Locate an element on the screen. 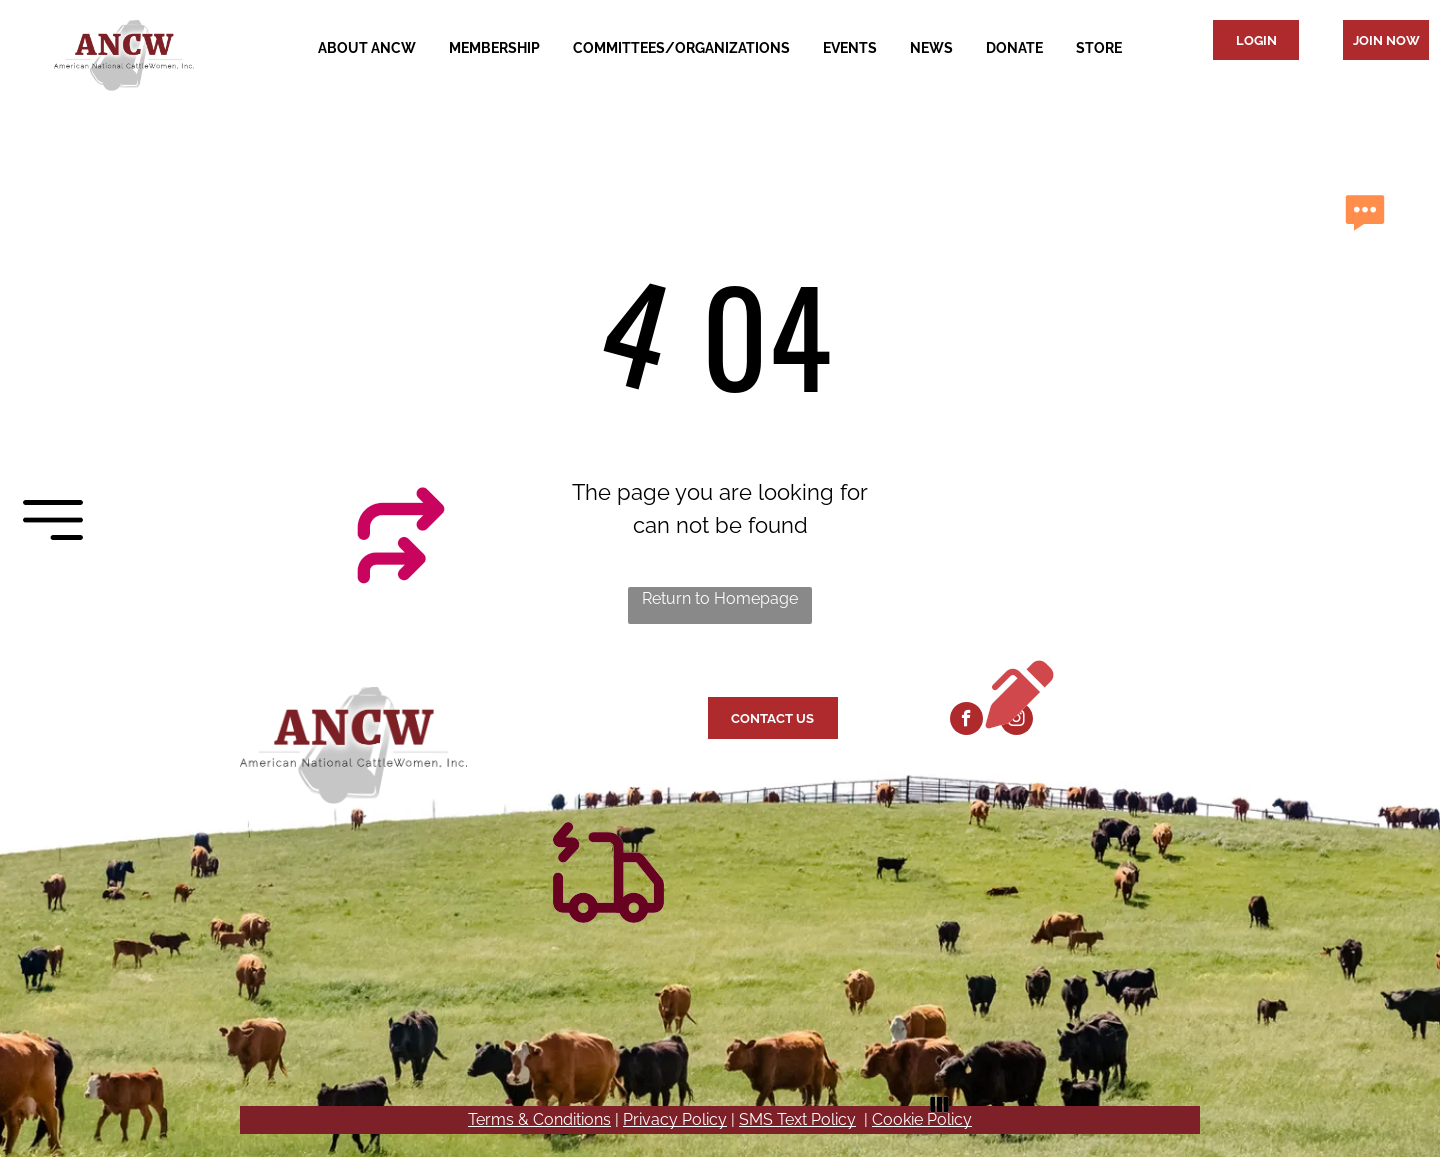 This screenshot has height=1157, width=1440. open navigation menu is located at coordinates (53, 520).